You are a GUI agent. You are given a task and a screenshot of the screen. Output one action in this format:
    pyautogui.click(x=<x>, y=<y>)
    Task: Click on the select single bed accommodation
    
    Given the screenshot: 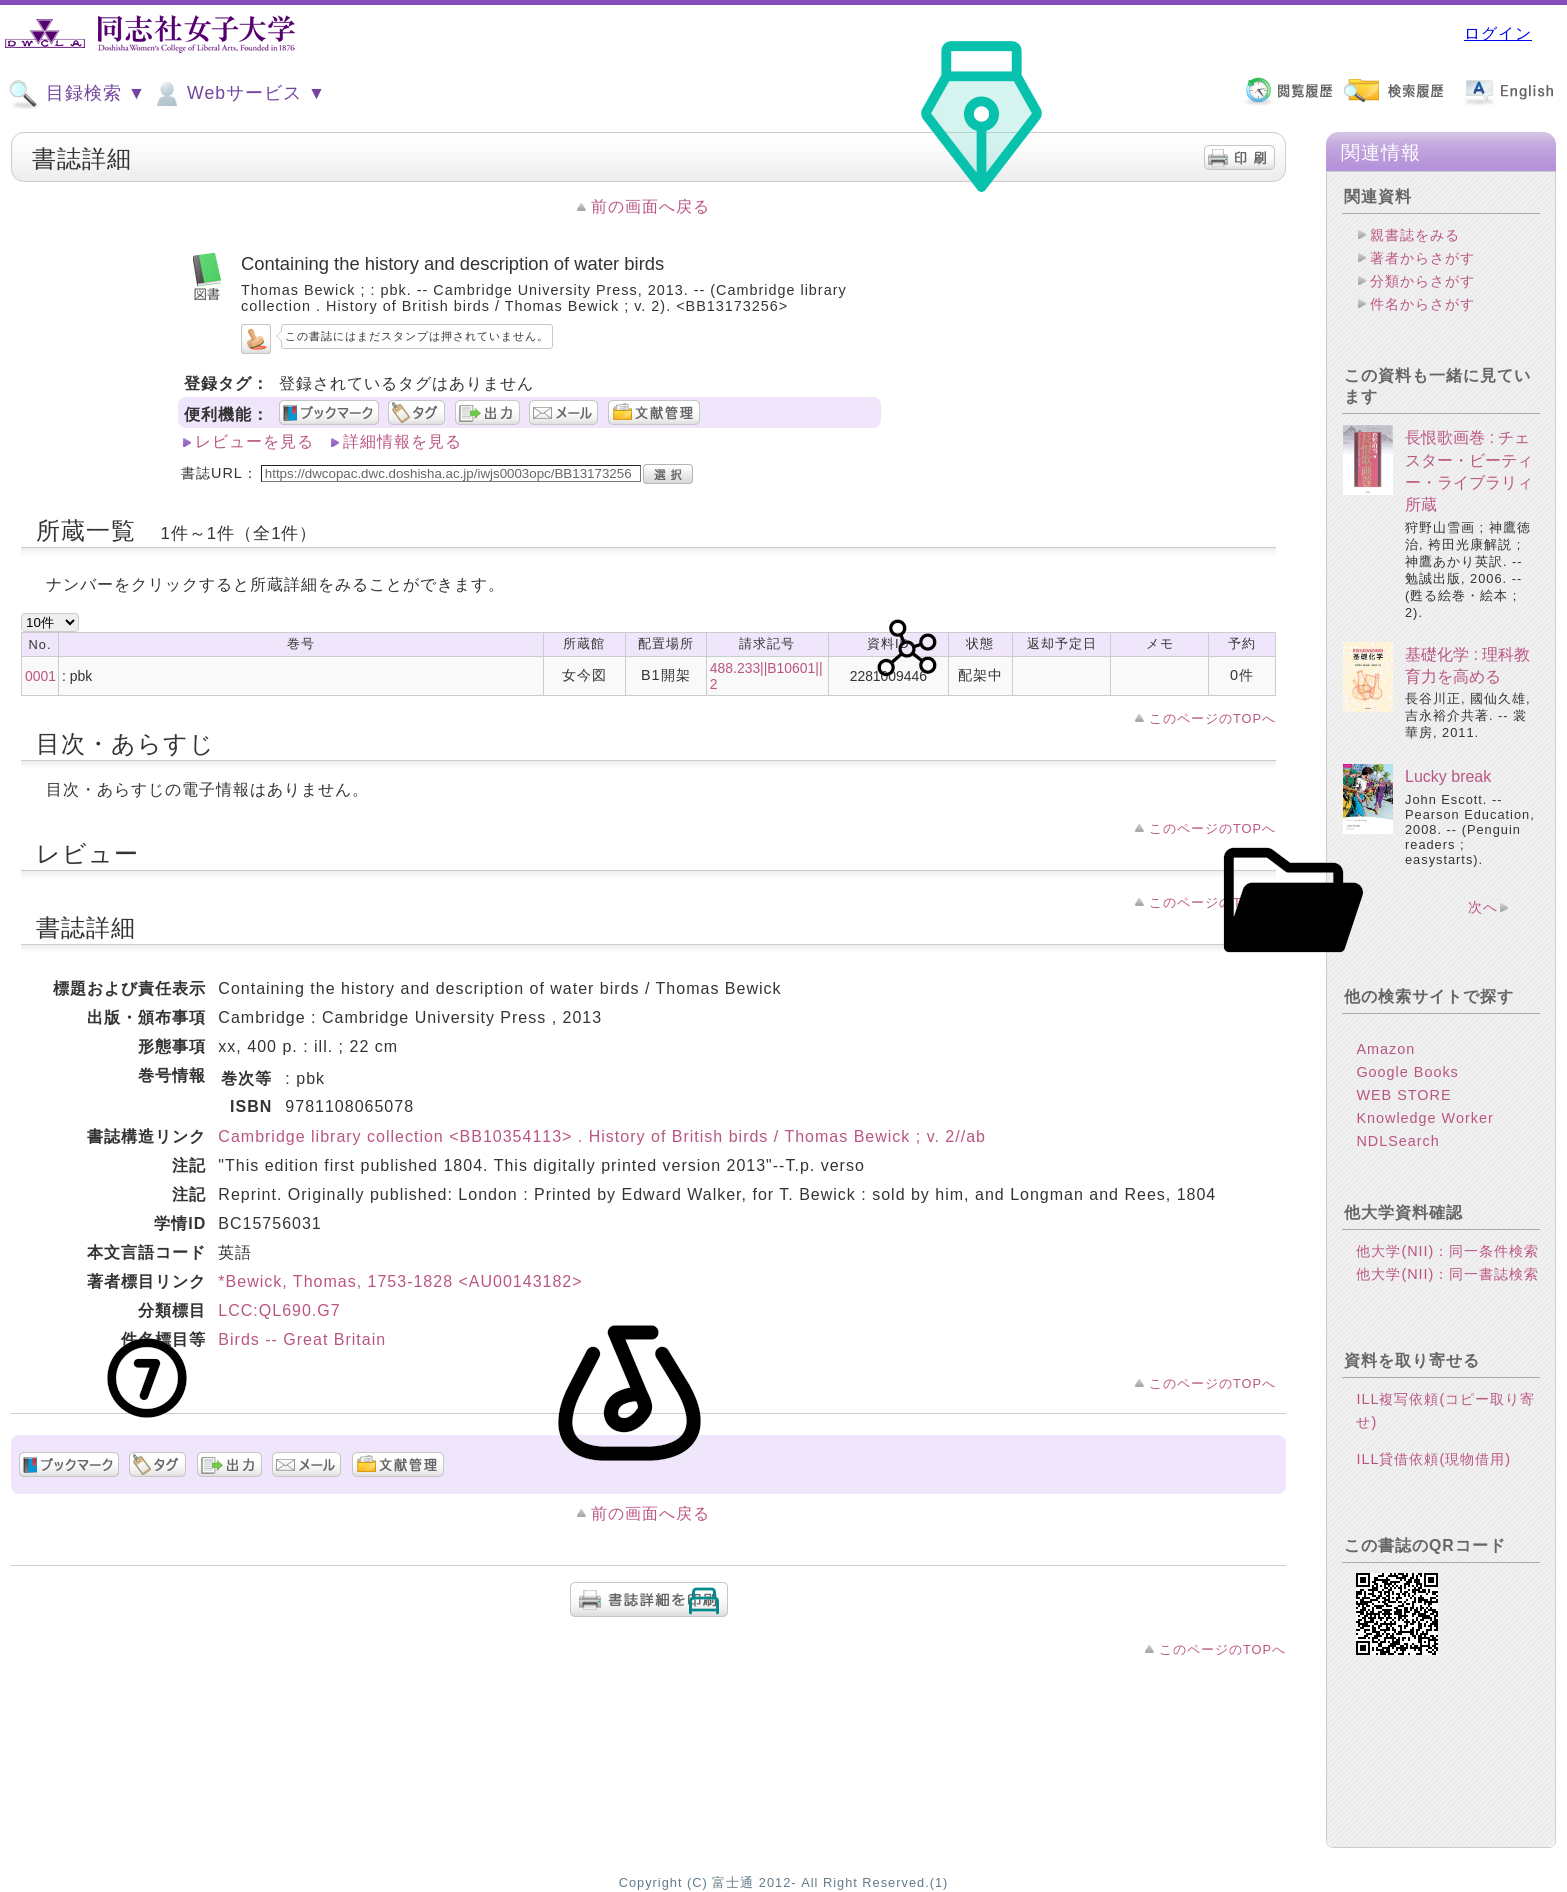 What is the action you would take?
    pyautogui.click(x=704, y=1601)
    